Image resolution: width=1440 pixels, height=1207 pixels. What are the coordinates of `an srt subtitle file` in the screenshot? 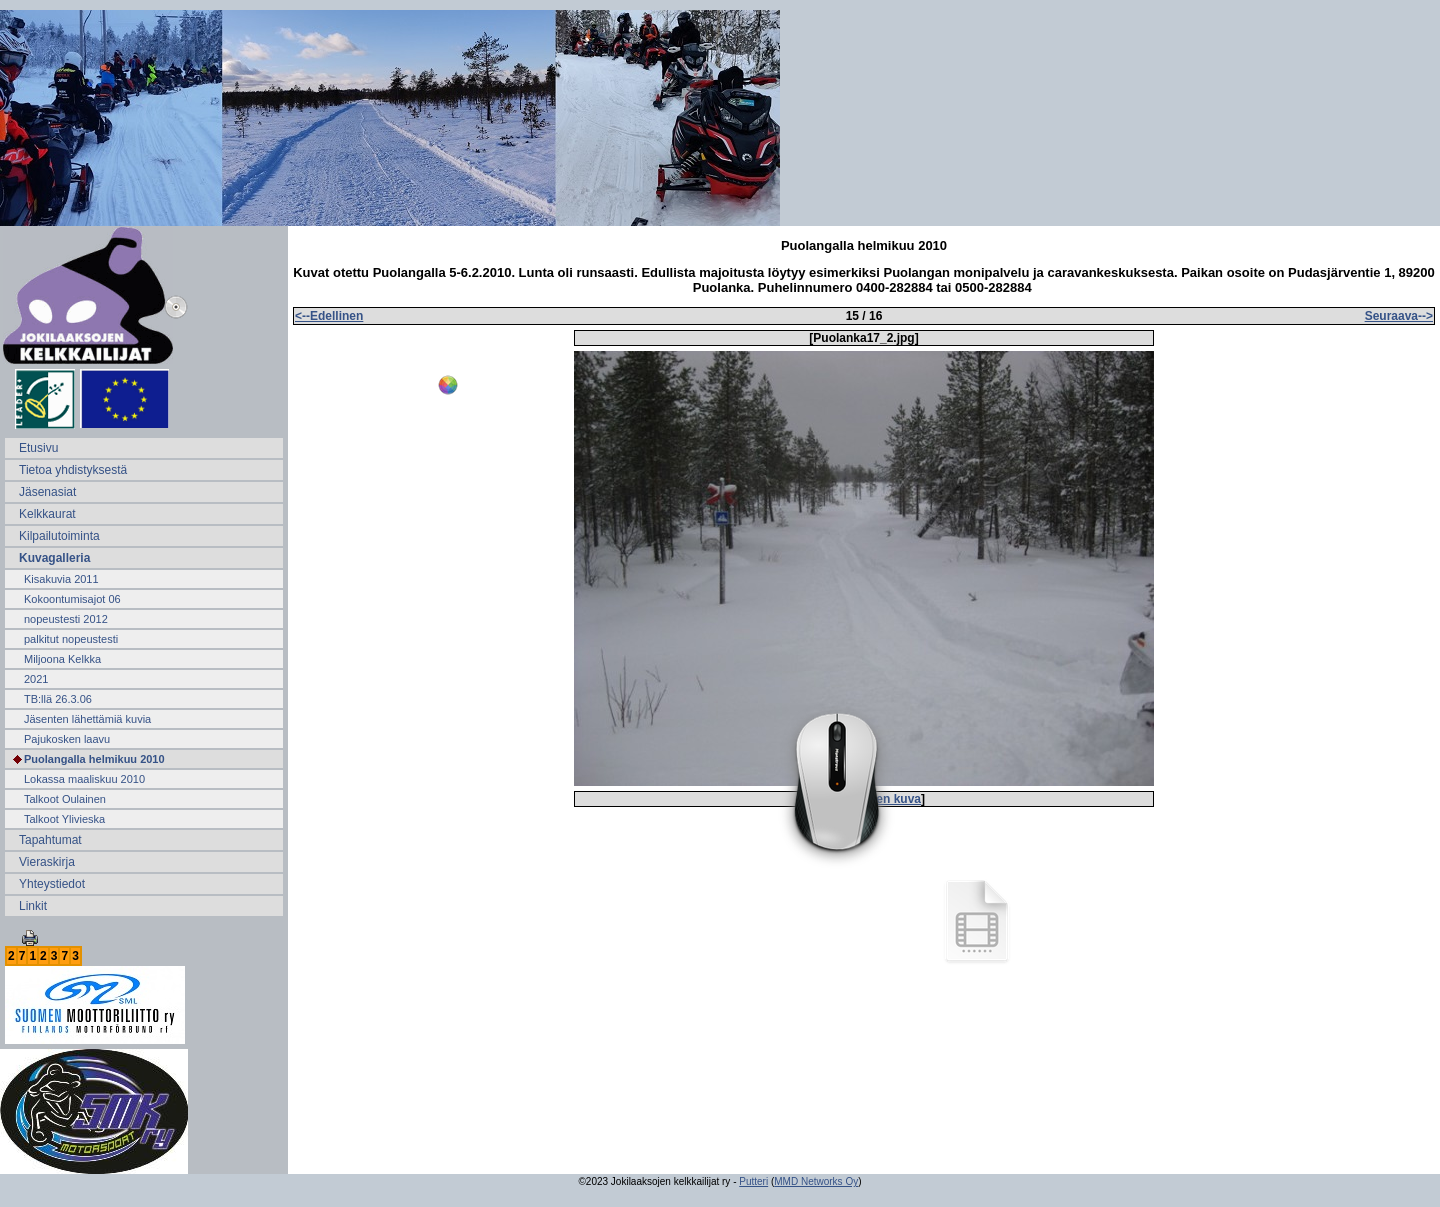 It's located at (977, 922).